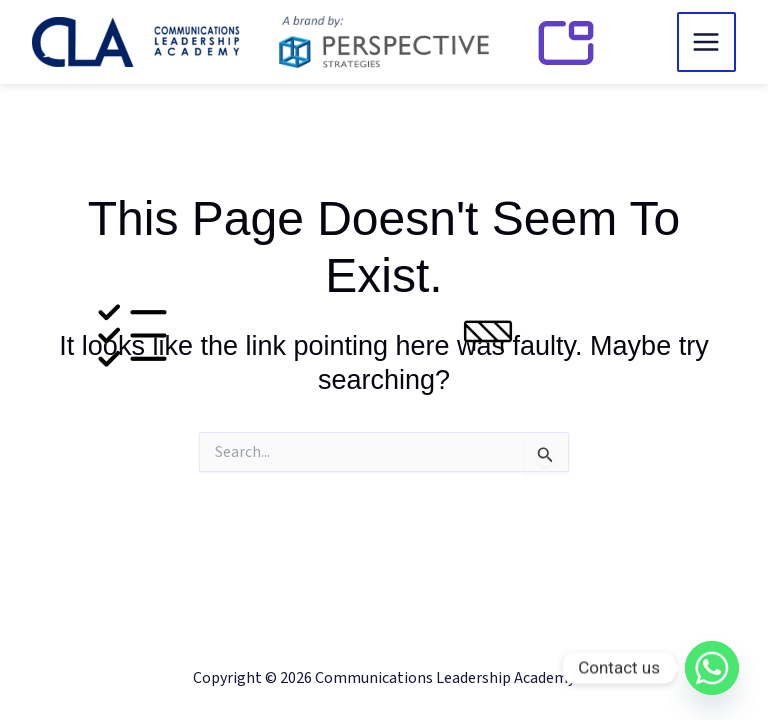 The height and width of the screenshot is (720, 768). I want to click on indicates a blocked or restricted area, so click(488, 334).